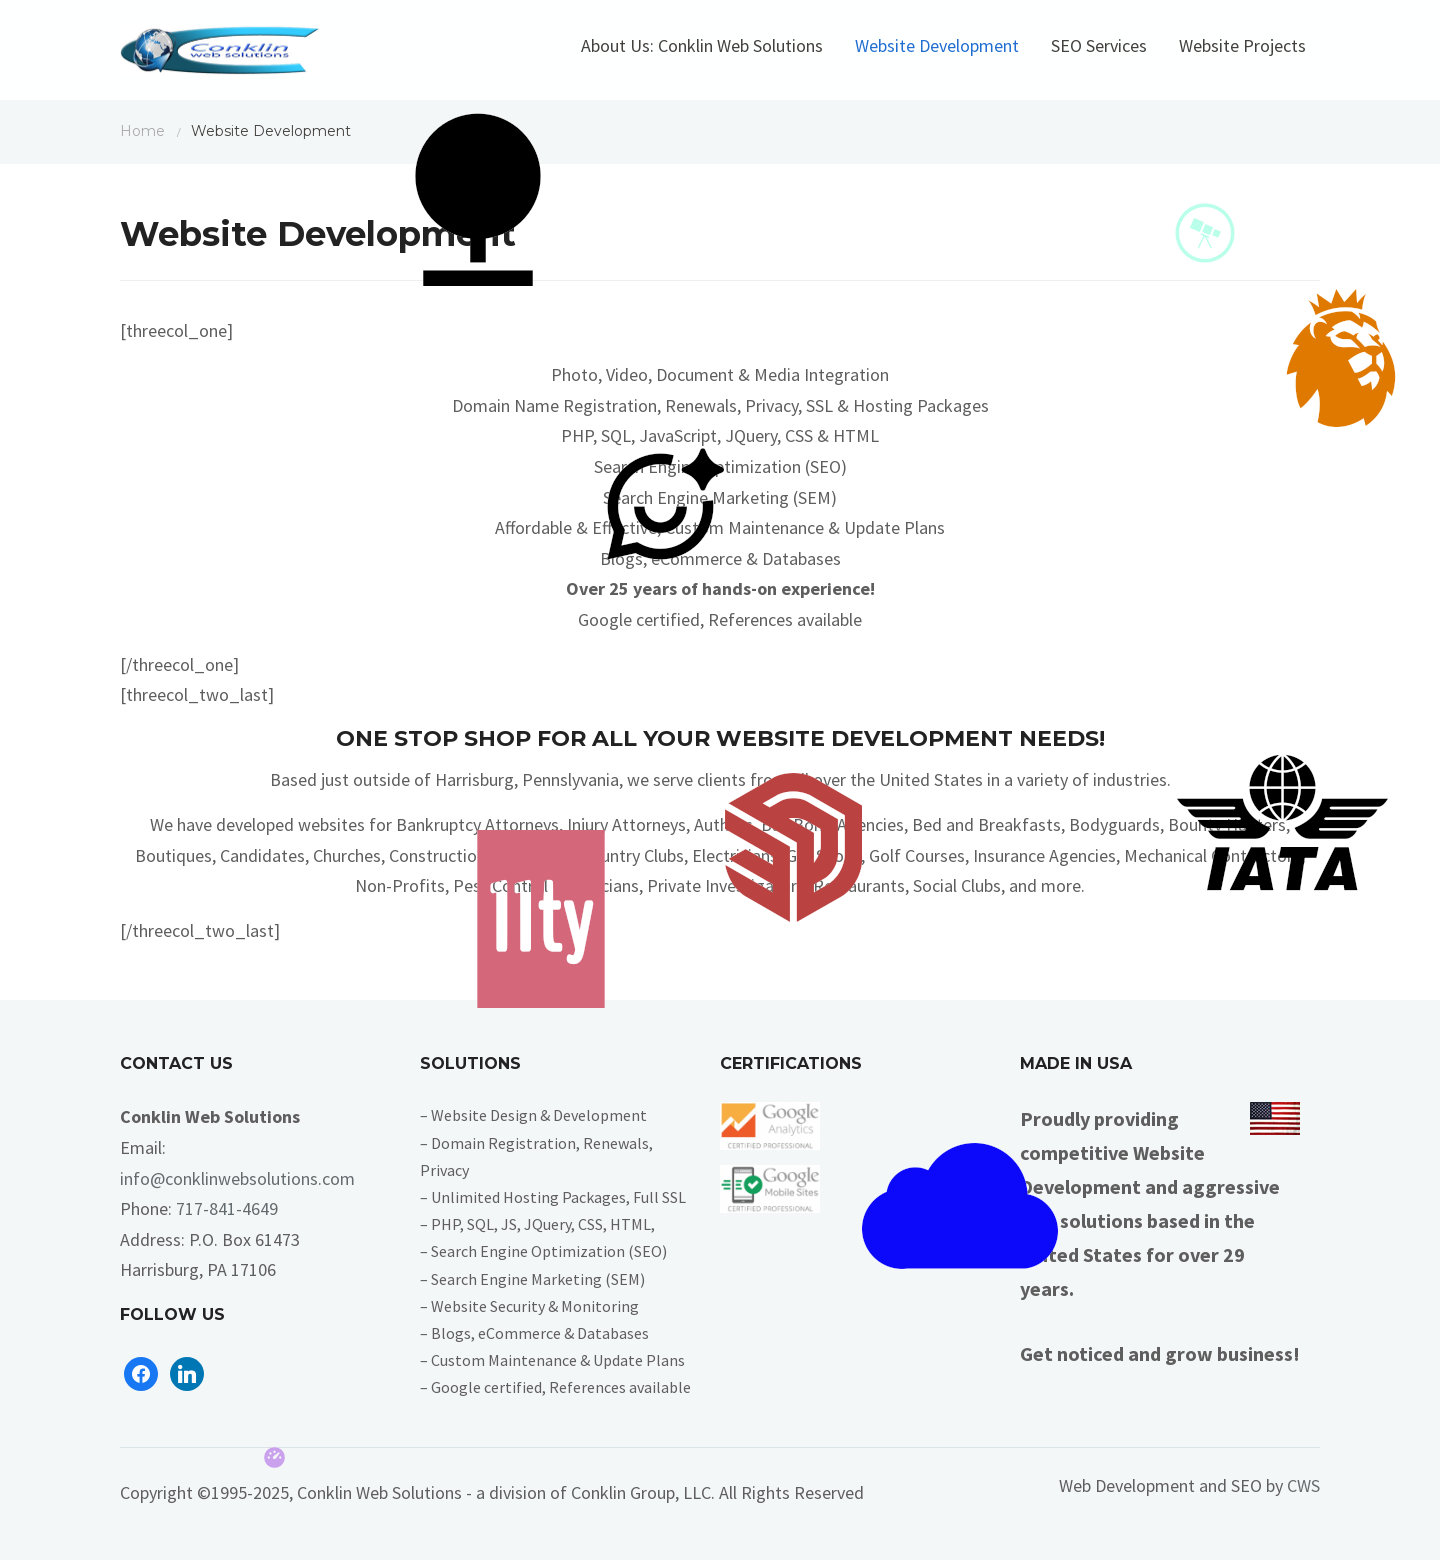 The image size is (1440, 1560). Describe the element at coordinates (541, 919) in the screenshot. I see `eleventy (11ty) static site generator logo` at that location.